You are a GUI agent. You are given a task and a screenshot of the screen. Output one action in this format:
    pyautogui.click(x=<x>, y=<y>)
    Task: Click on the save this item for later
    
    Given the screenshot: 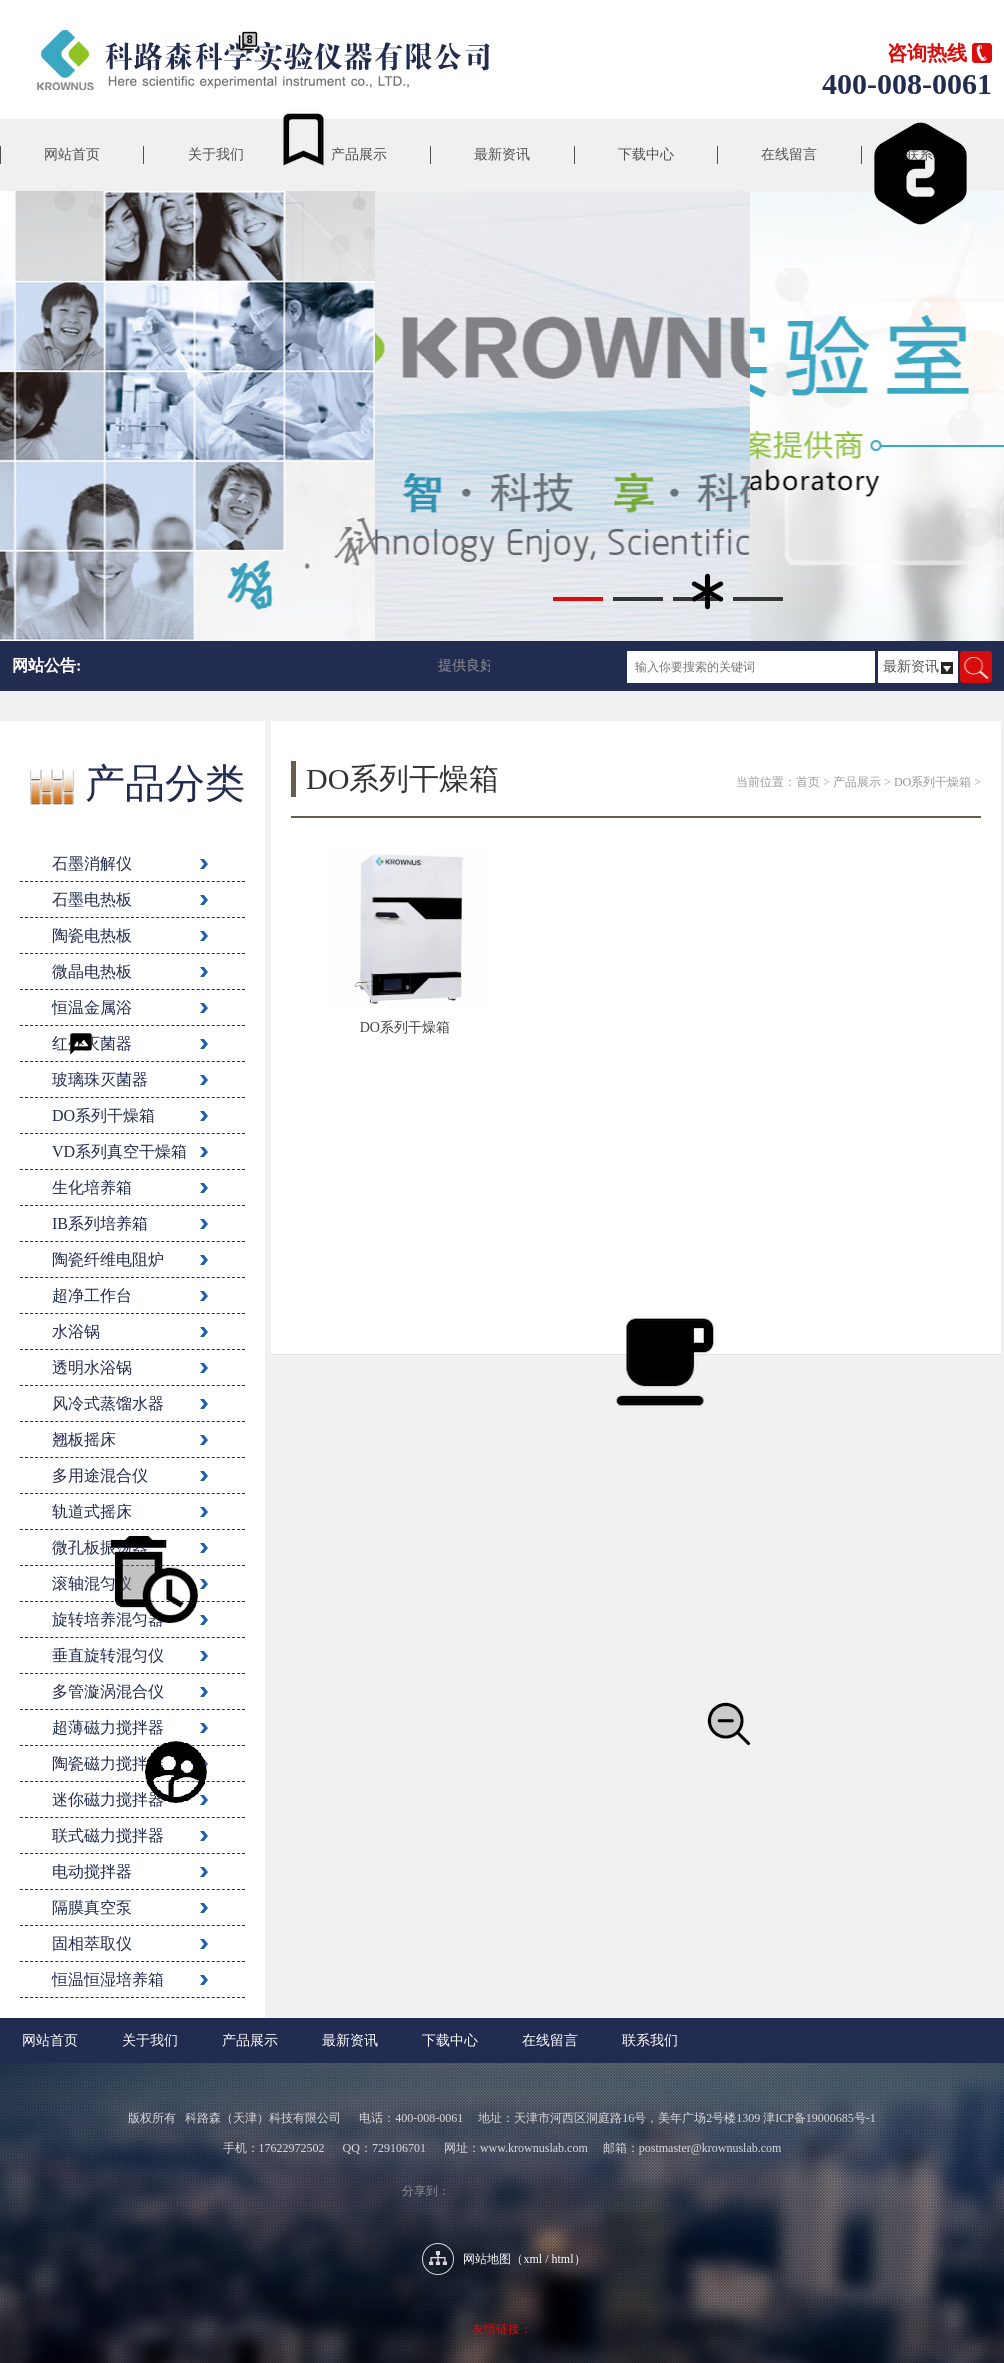 What is the action you would take?
    pyautogui.click(x=303, y=139)
    